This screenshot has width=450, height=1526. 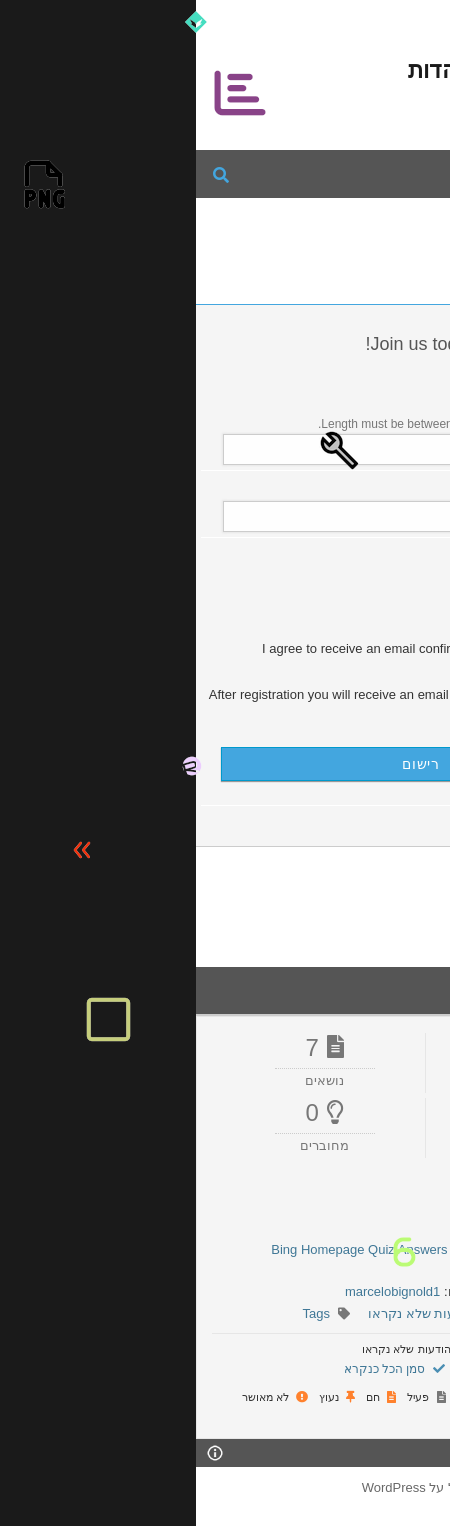 I want to click on stop media playback, so click(x=108, y=1019).